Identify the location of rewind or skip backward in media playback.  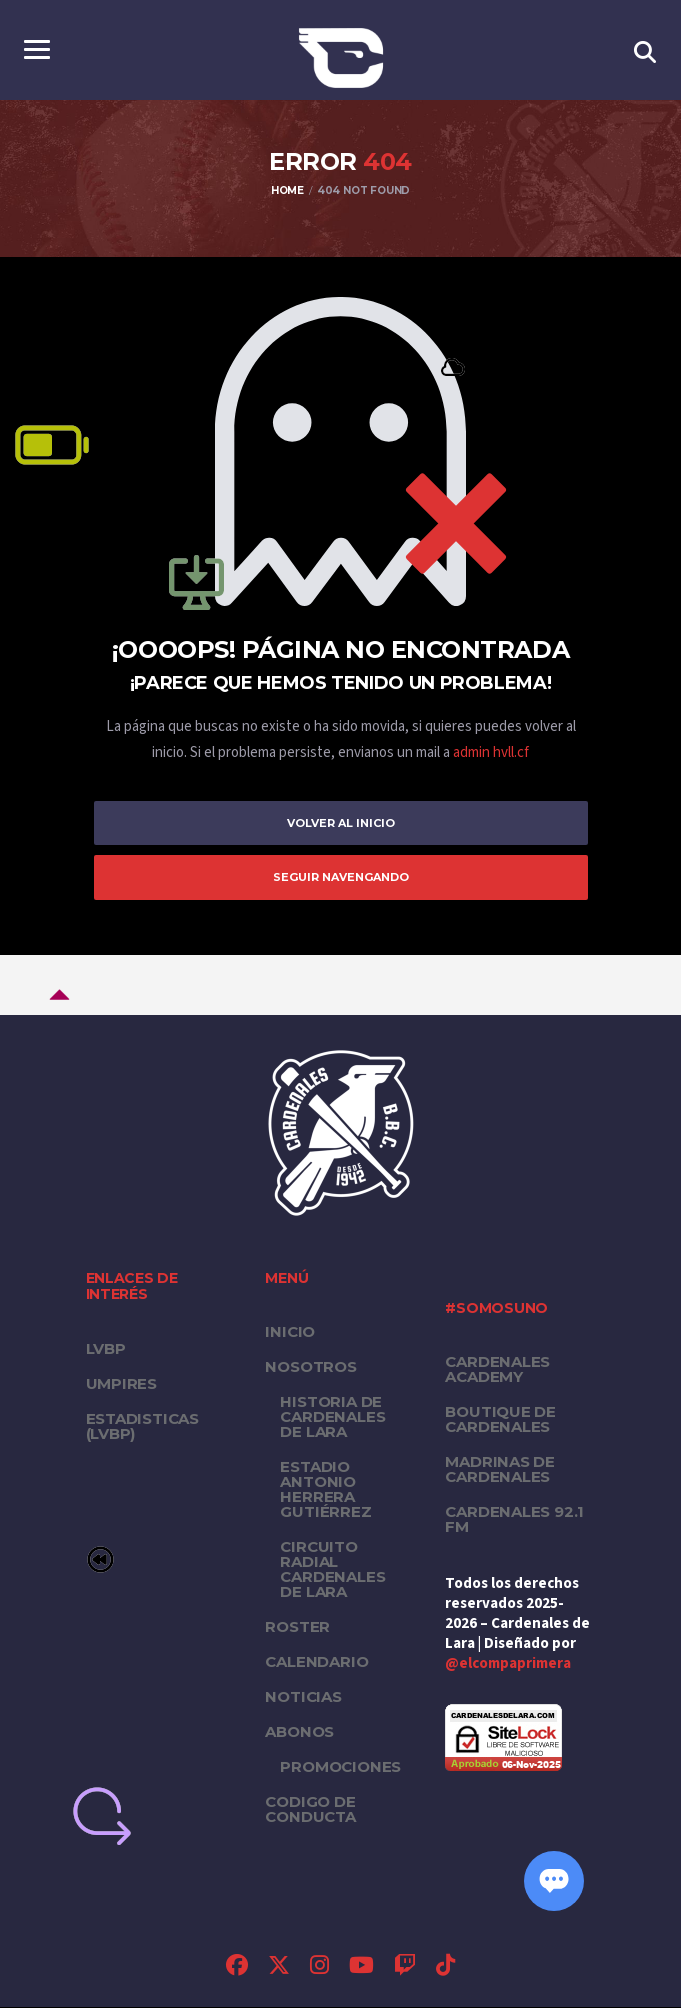
(100, 1559).